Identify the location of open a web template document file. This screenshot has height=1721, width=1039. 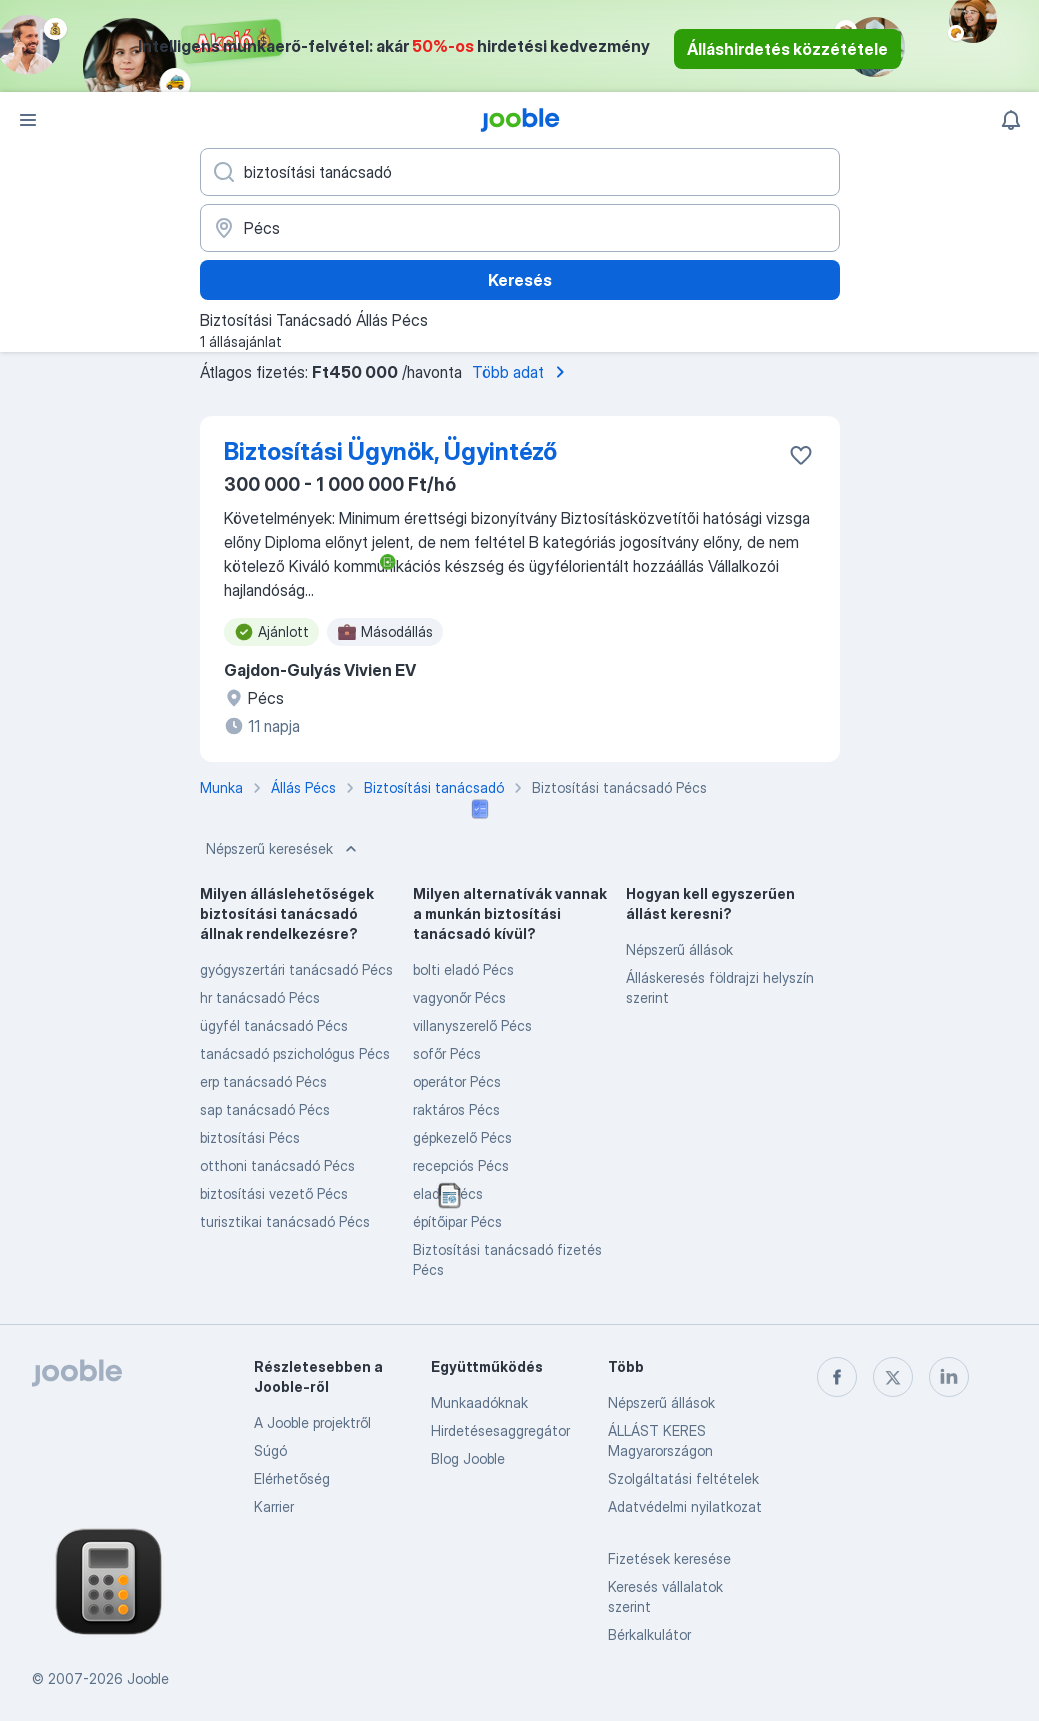
(449, 1195).